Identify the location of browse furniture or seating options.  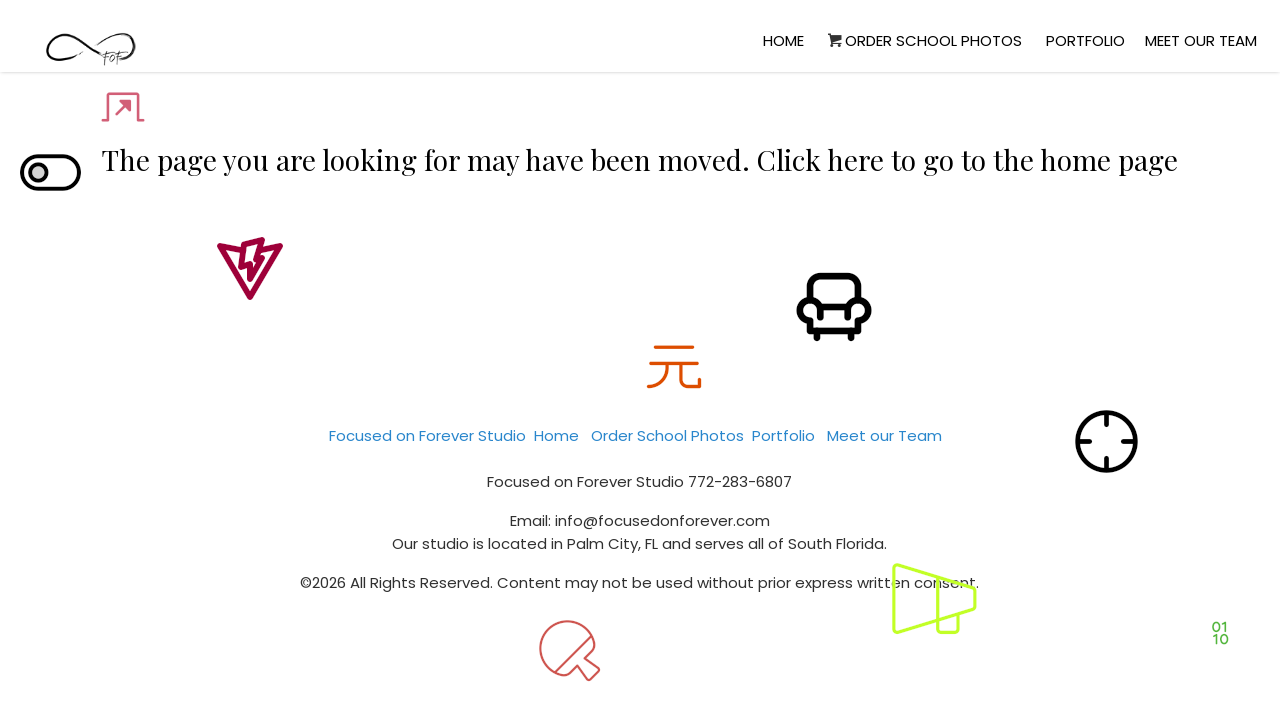
(834, 307).